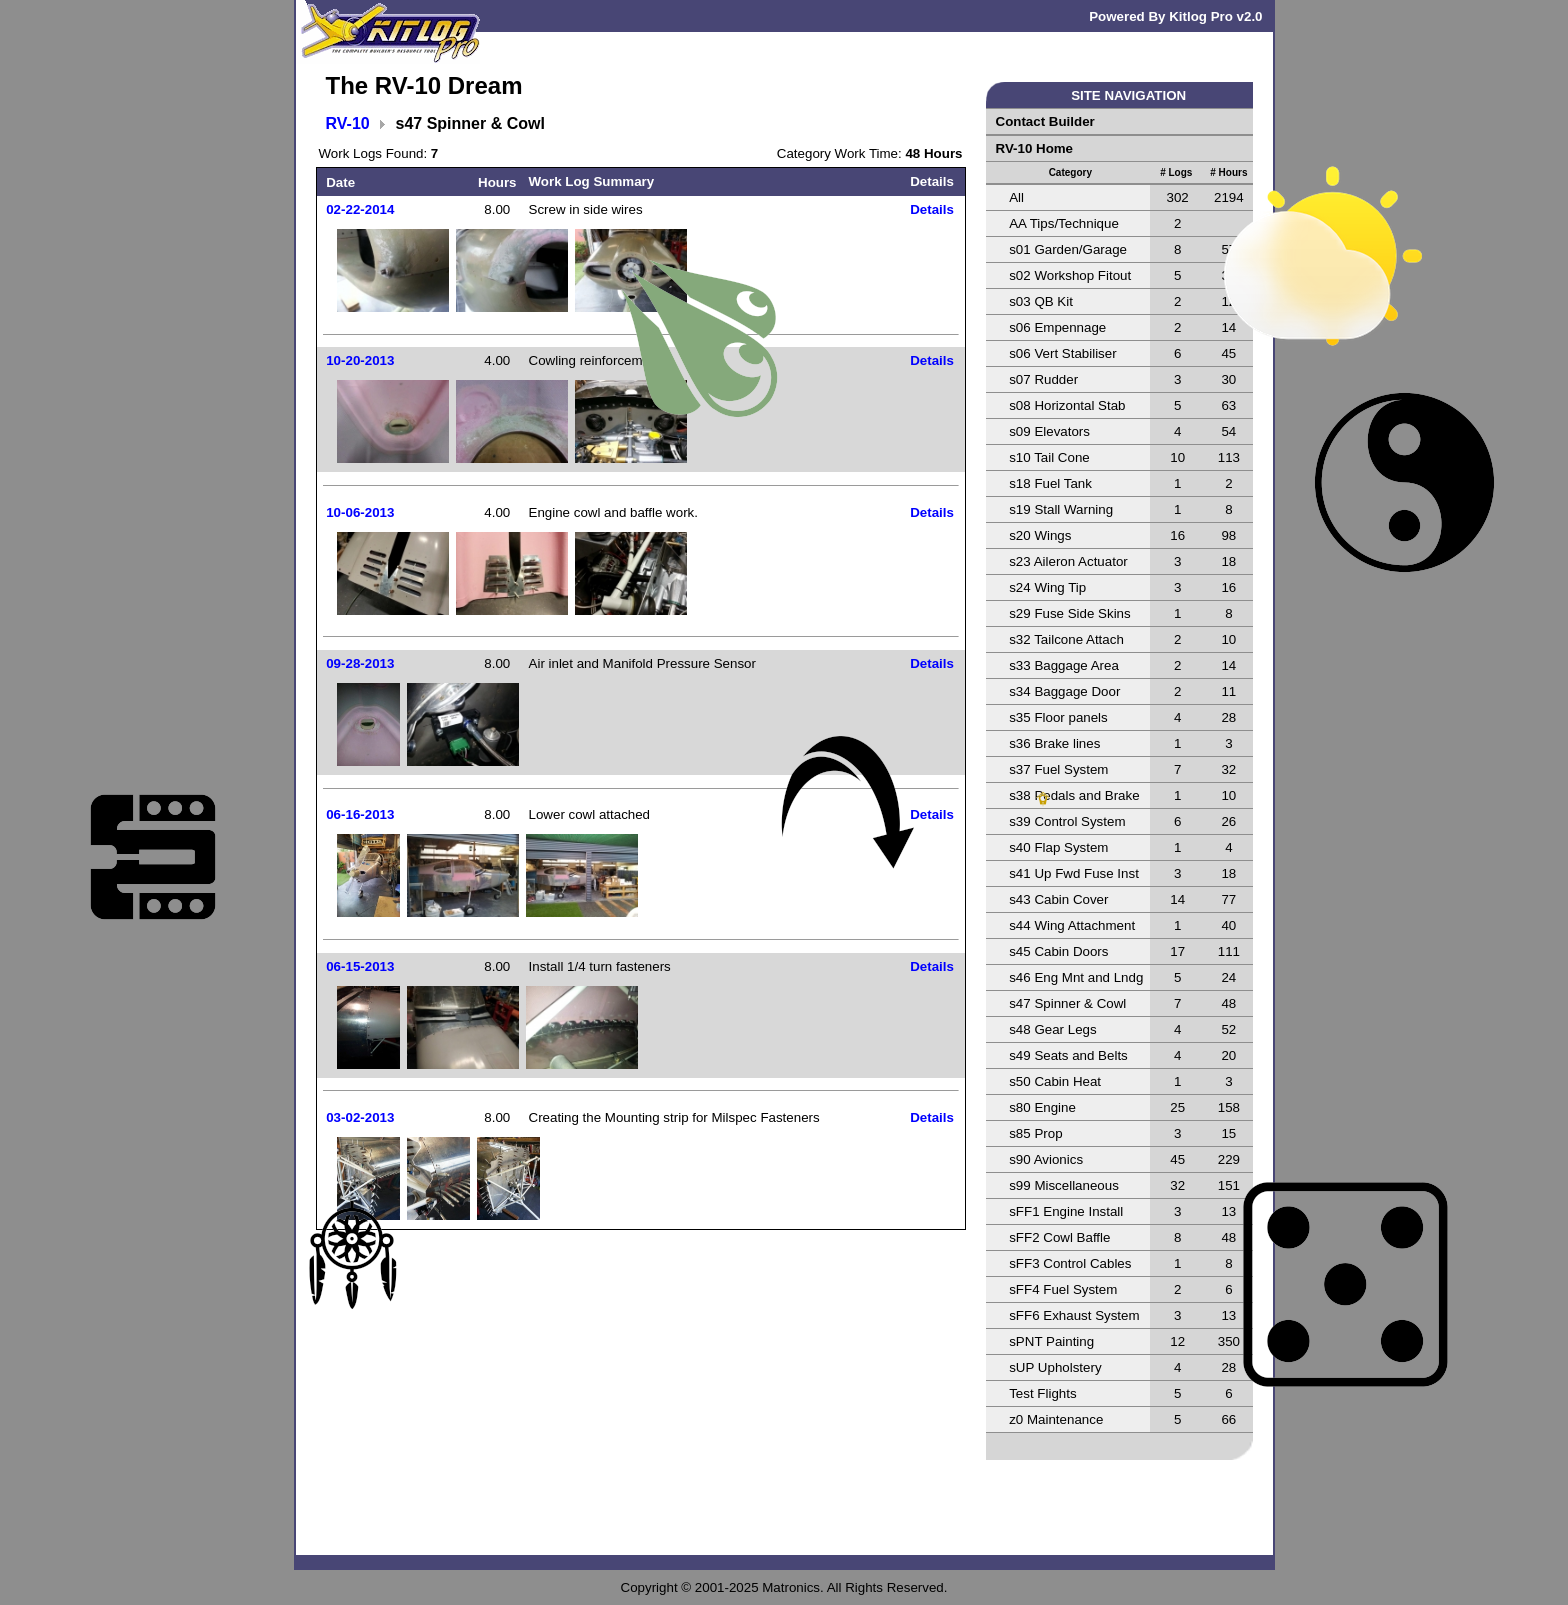 This screenshot has height=1605, width=1568. Describe the element at coordinates (153, 857) in the screenshot. I see `connect or link two components together` at that location.